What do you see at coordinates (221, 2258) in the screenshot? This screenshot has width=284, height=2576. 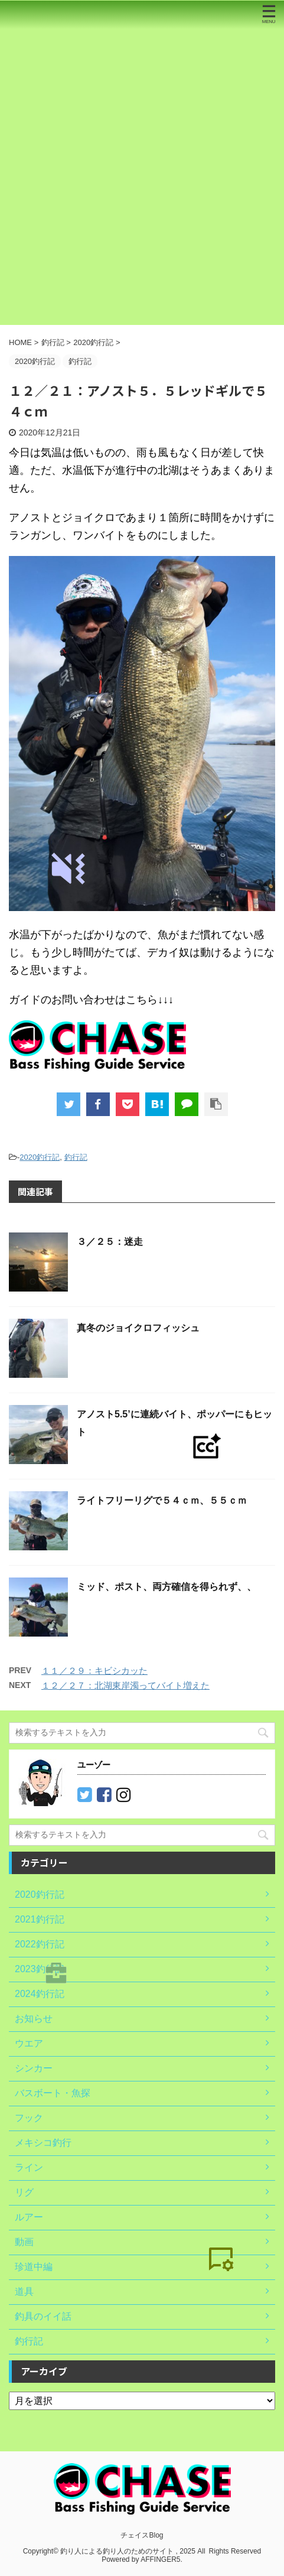 I see `open chat settings` at bounding box center [221, 2258].